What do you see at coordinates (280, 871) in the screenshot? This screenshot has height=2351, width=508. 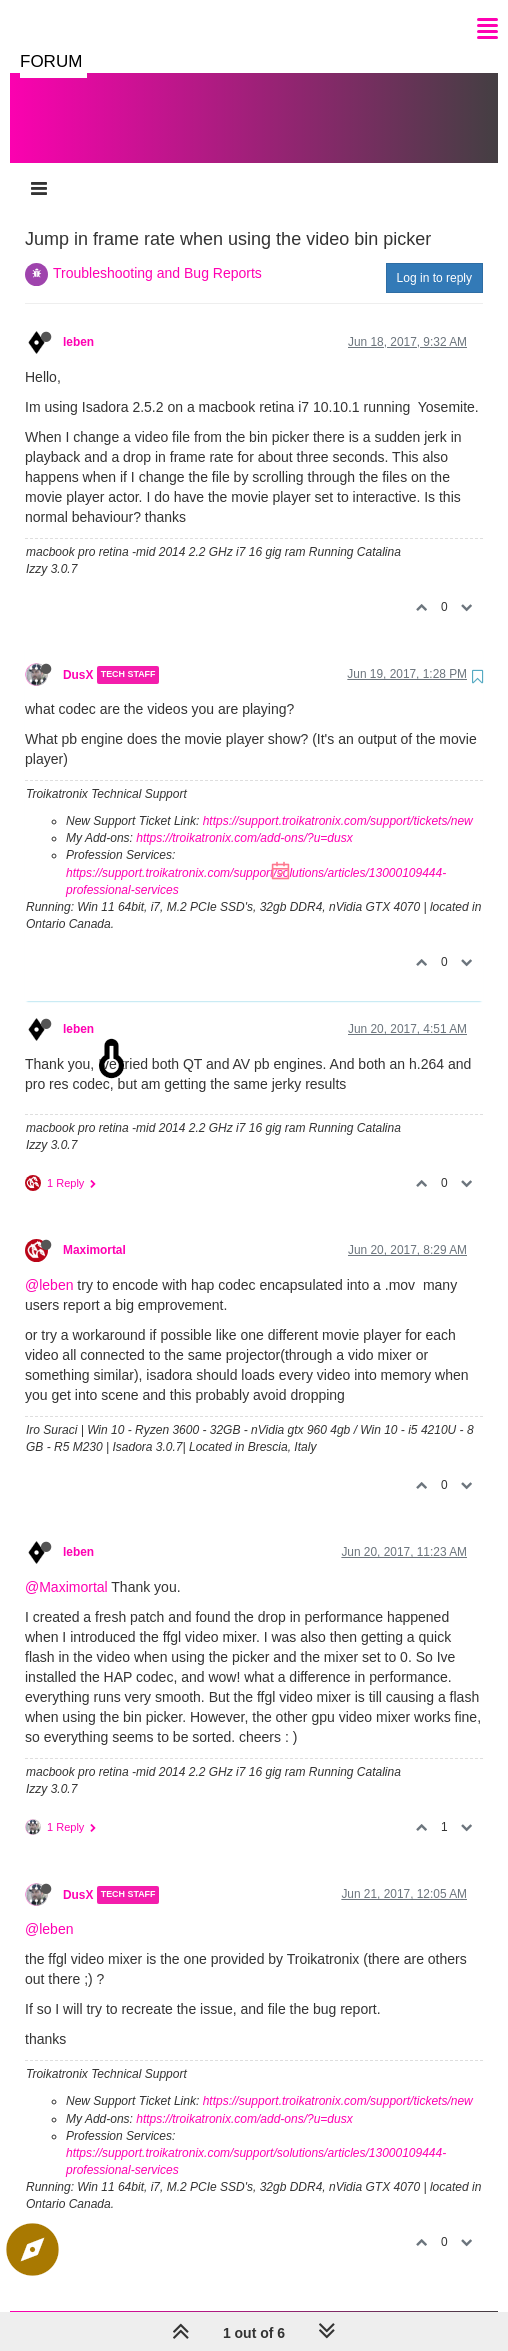 I see `confirm a scheduled event or appointment` at bounding box center [280, 871].